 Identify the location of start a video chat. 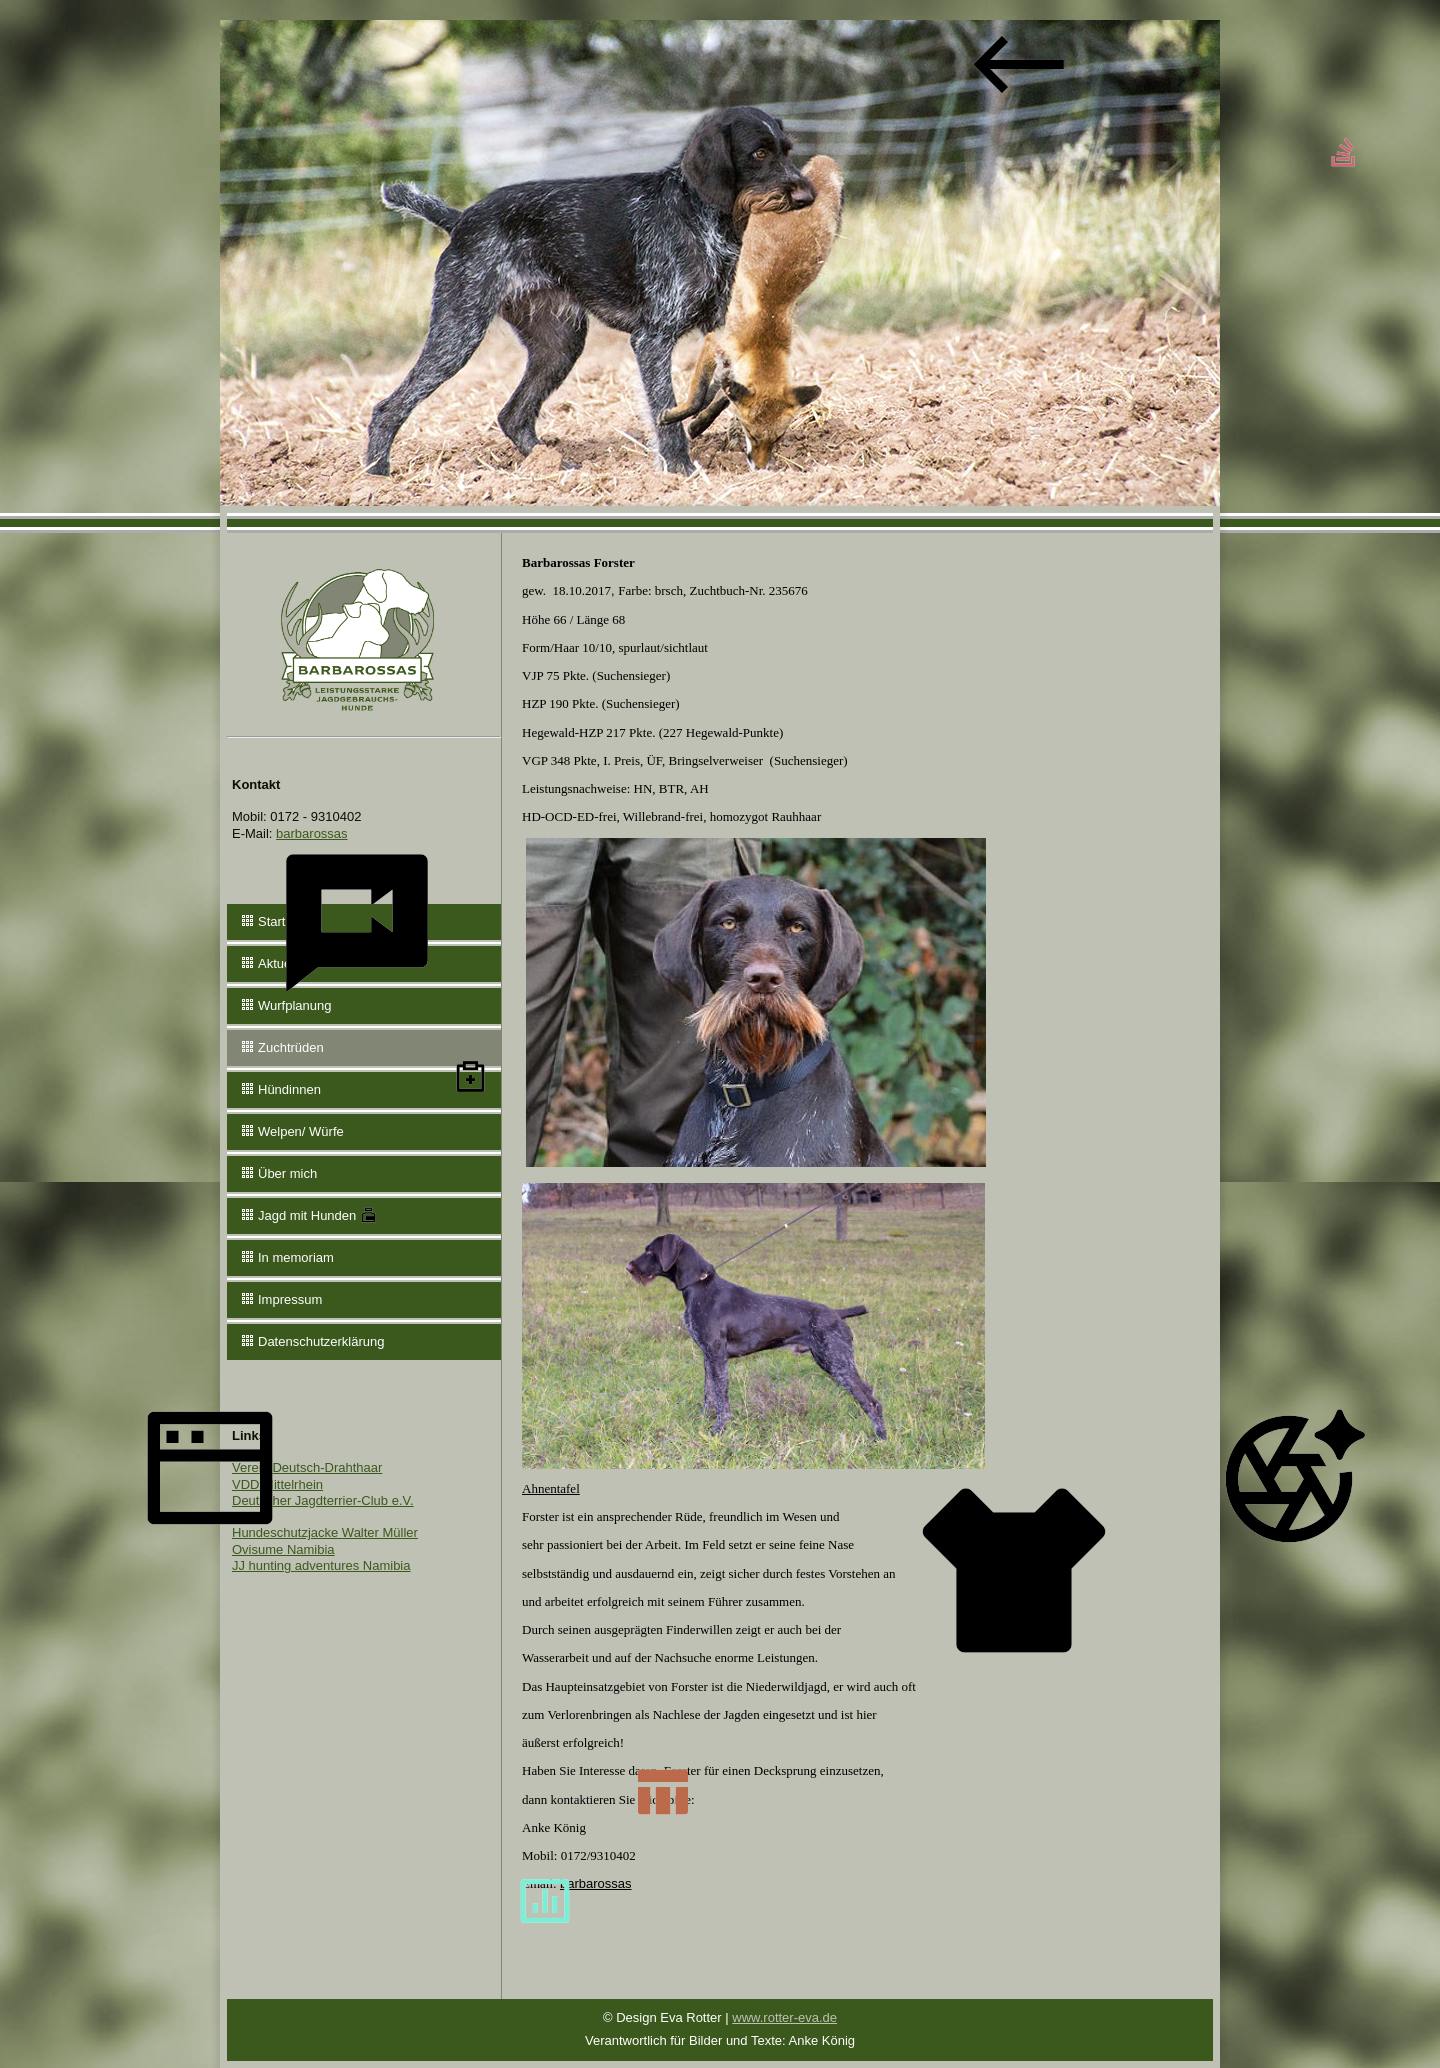
(357, 918).